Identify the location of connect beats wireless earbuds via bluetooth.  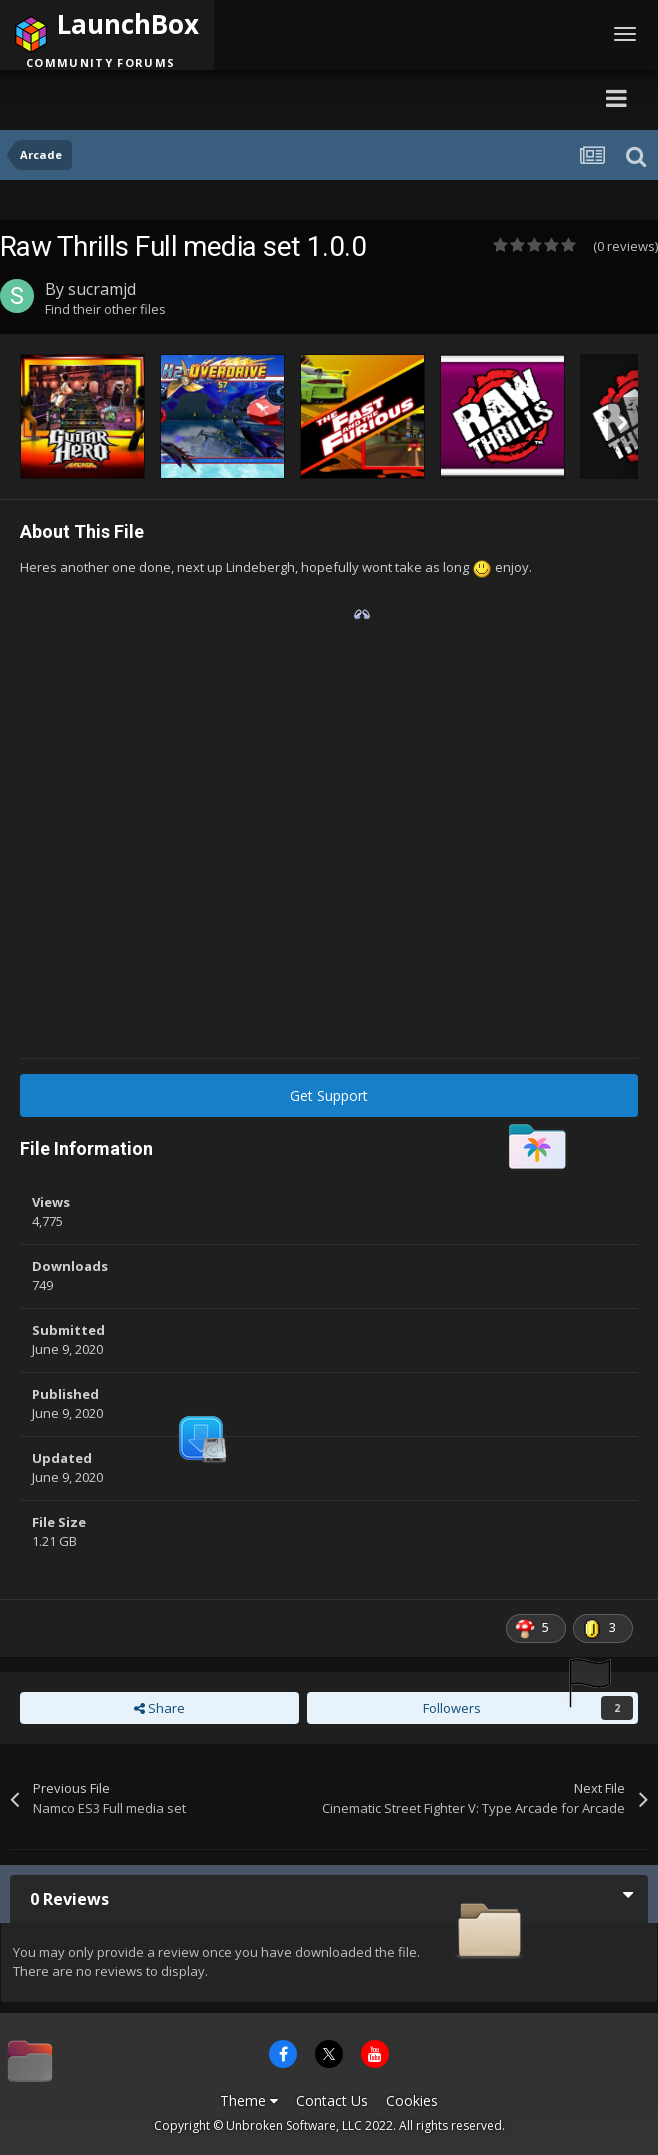
(362, 615).